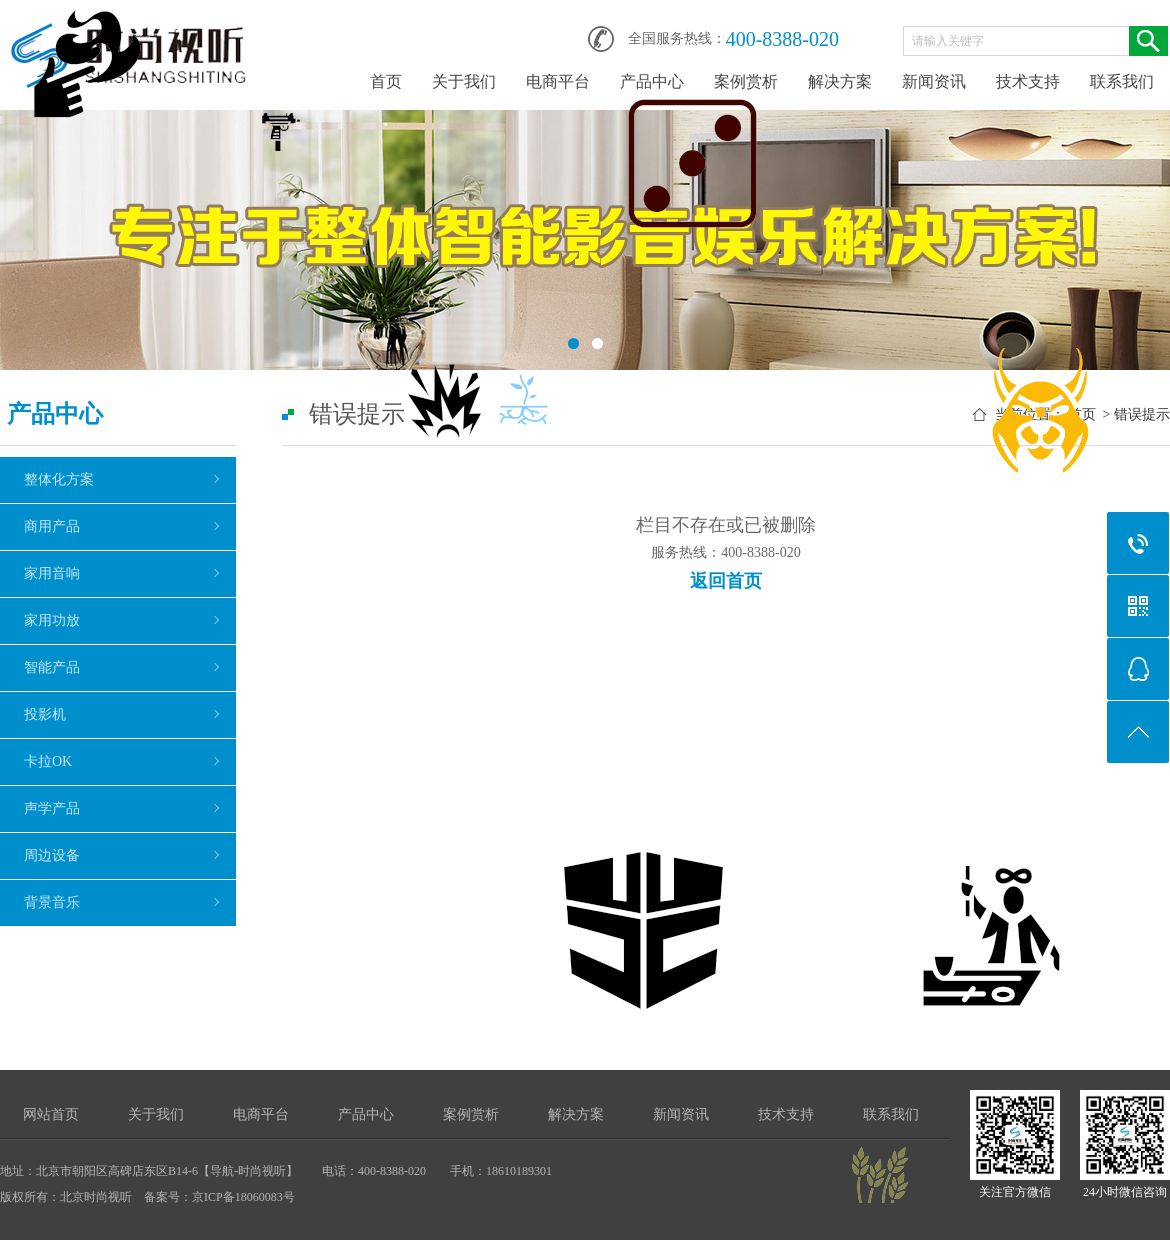  What do you see at coordinates (992, 936) in the screenshot?
I see `view the magician tarot card` at bounding box center [992, 936].